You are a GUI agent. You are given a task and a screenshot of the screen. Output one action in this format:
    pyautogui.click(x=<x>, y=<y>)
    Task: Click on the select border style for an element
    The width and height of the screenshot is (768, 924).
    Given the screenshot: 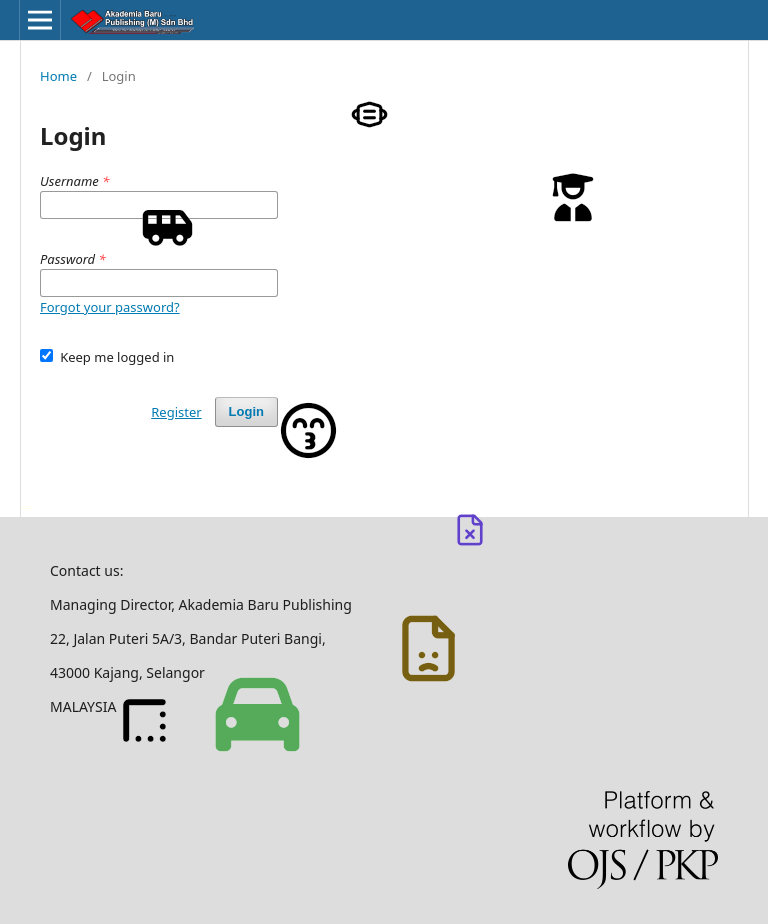 What is the action you would take?
    pyautogui.click(x=144, y=720)
    